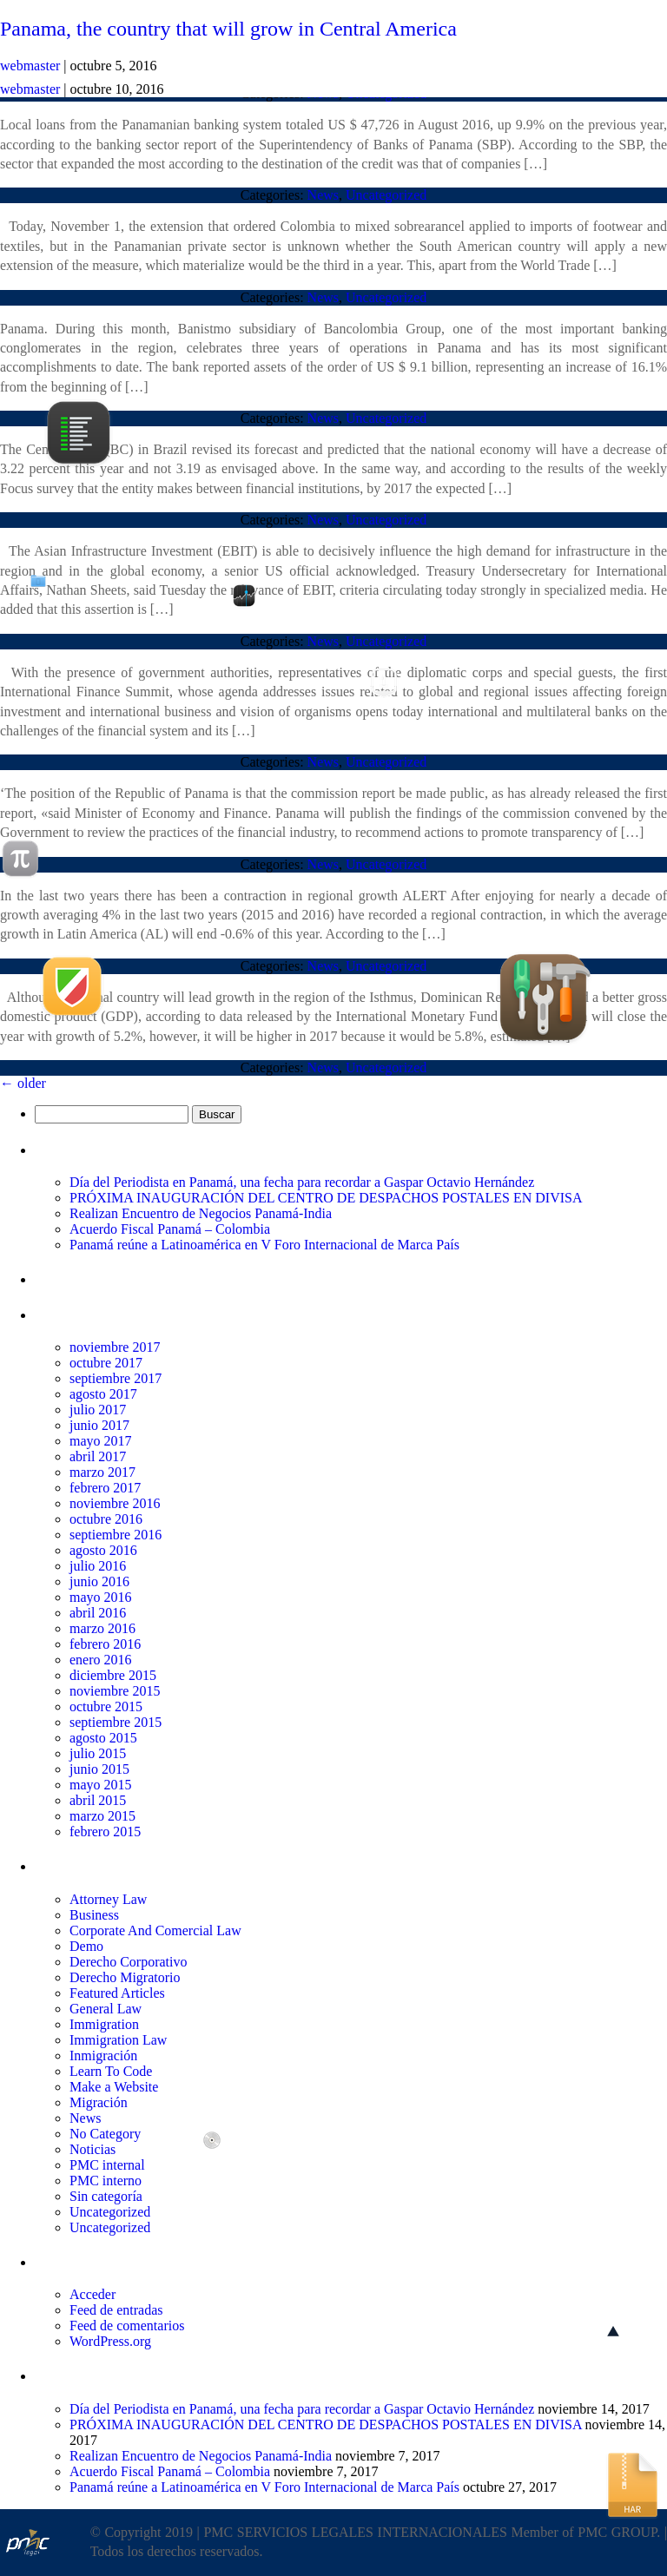 The width and height of the screenshot is (667, 2576). Describe the element at coordinates (78, 433) in the screenshot. I see `access startup disk and boot preferences` at that location.